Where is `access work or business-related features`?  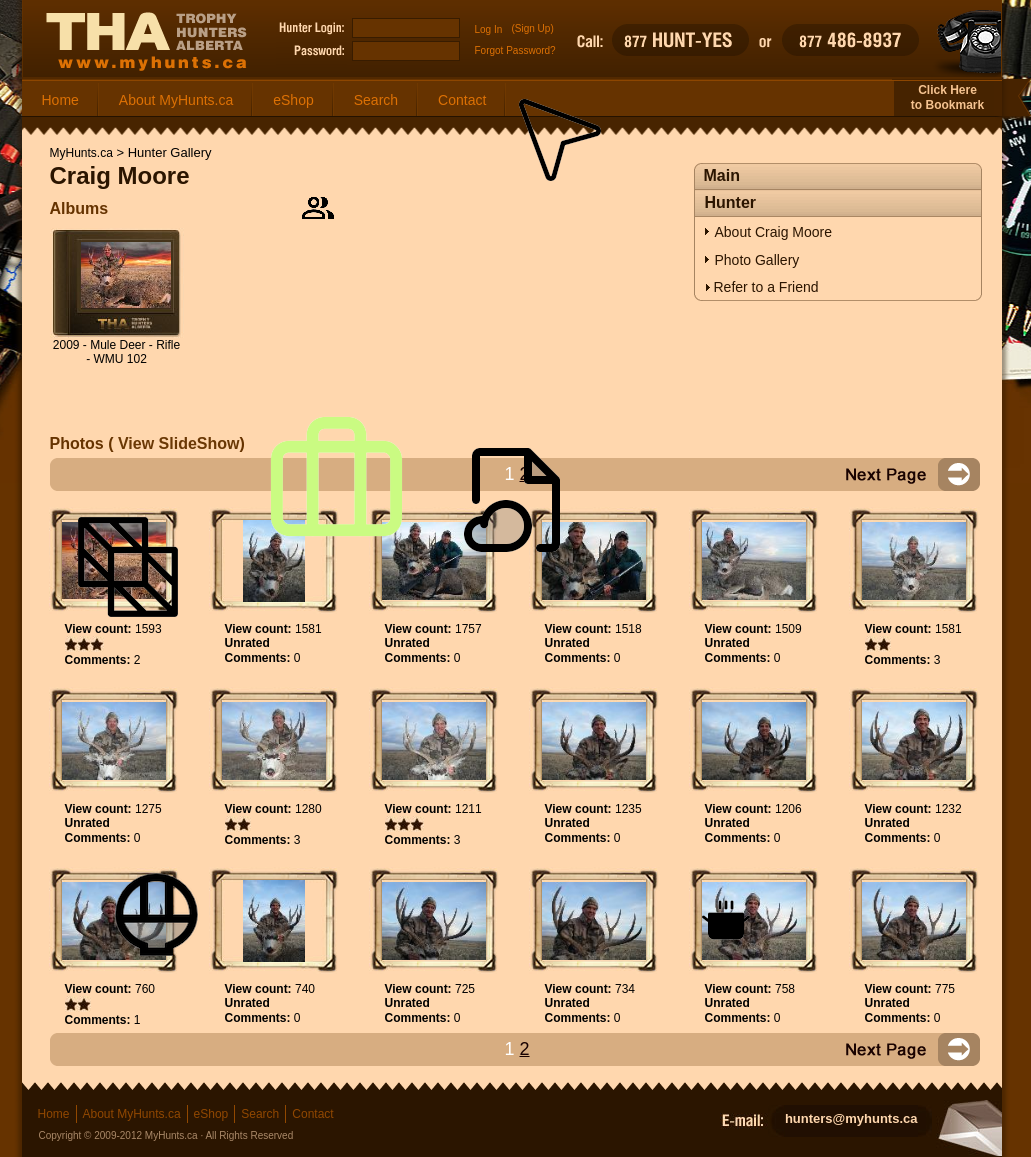
access work or business-related features is located at coordinates (336, 482).